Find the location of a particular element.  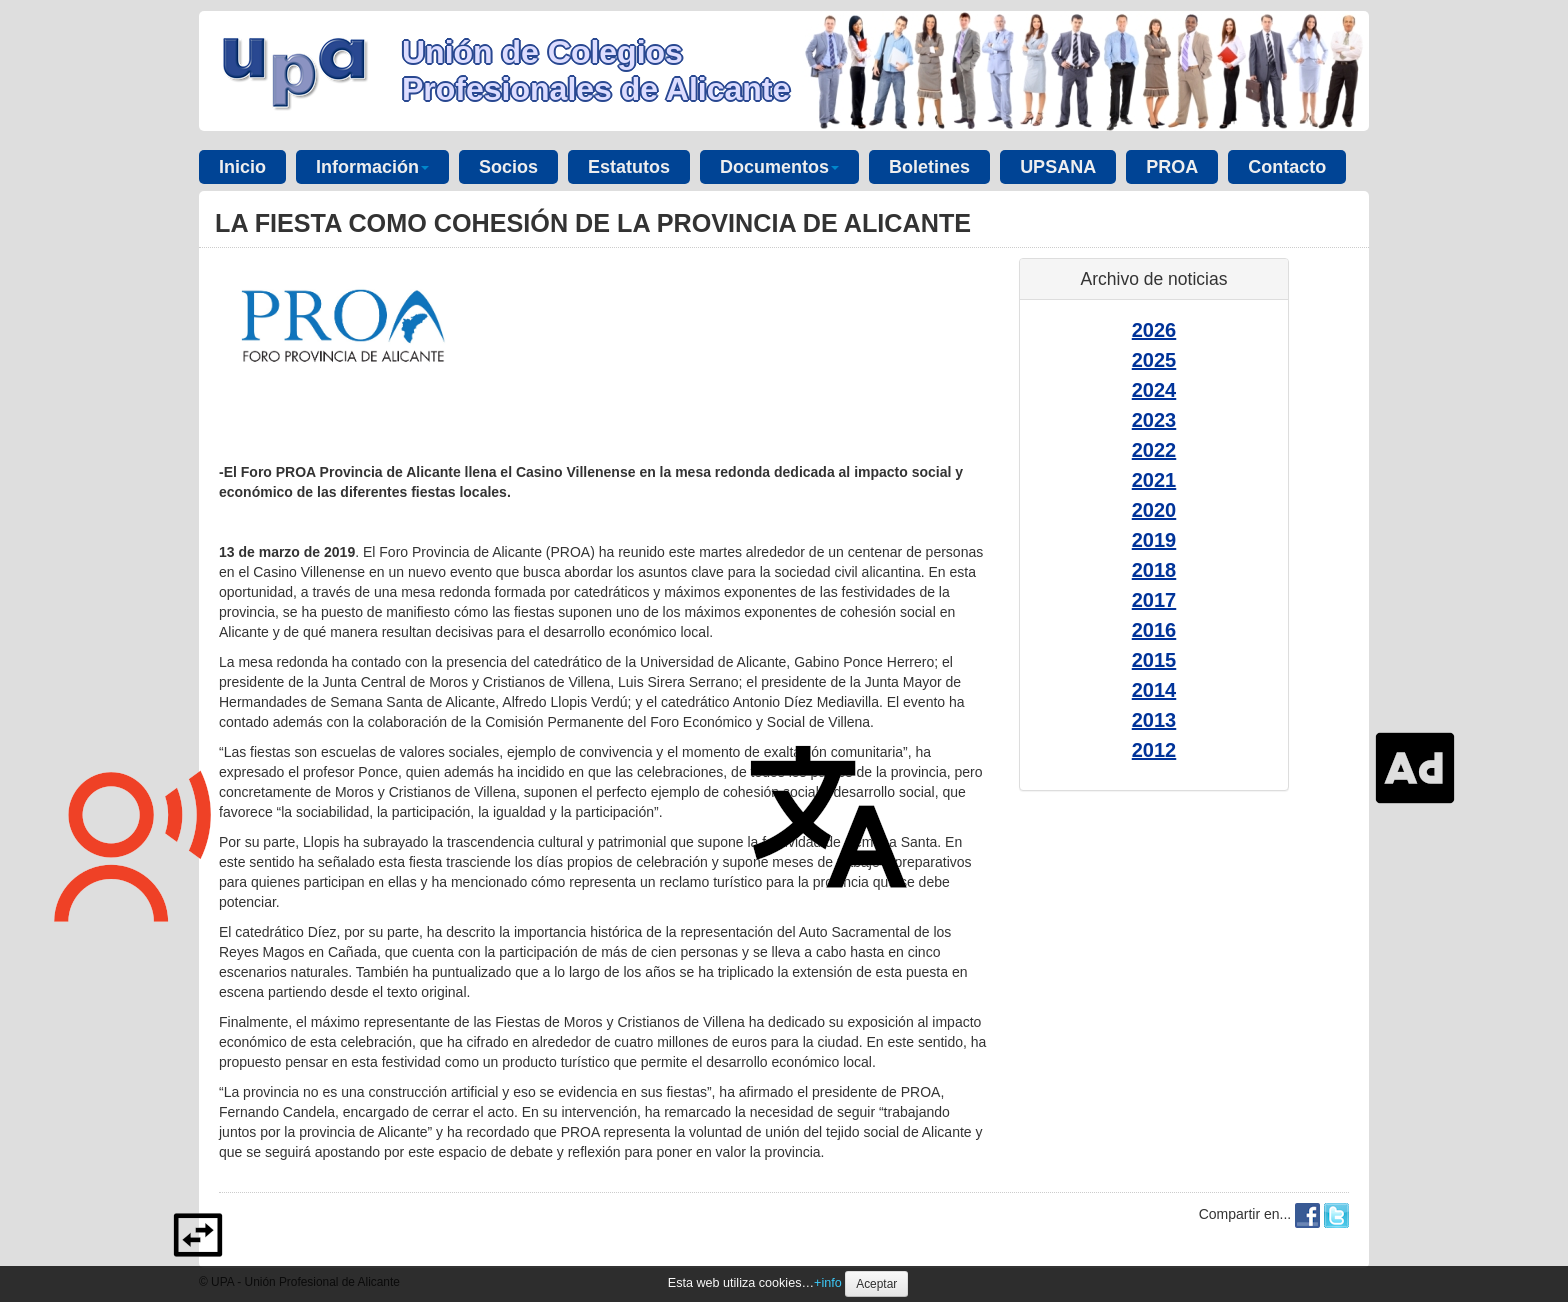

indicates sponsored or promotional content is located at coordinates (1415, 768).